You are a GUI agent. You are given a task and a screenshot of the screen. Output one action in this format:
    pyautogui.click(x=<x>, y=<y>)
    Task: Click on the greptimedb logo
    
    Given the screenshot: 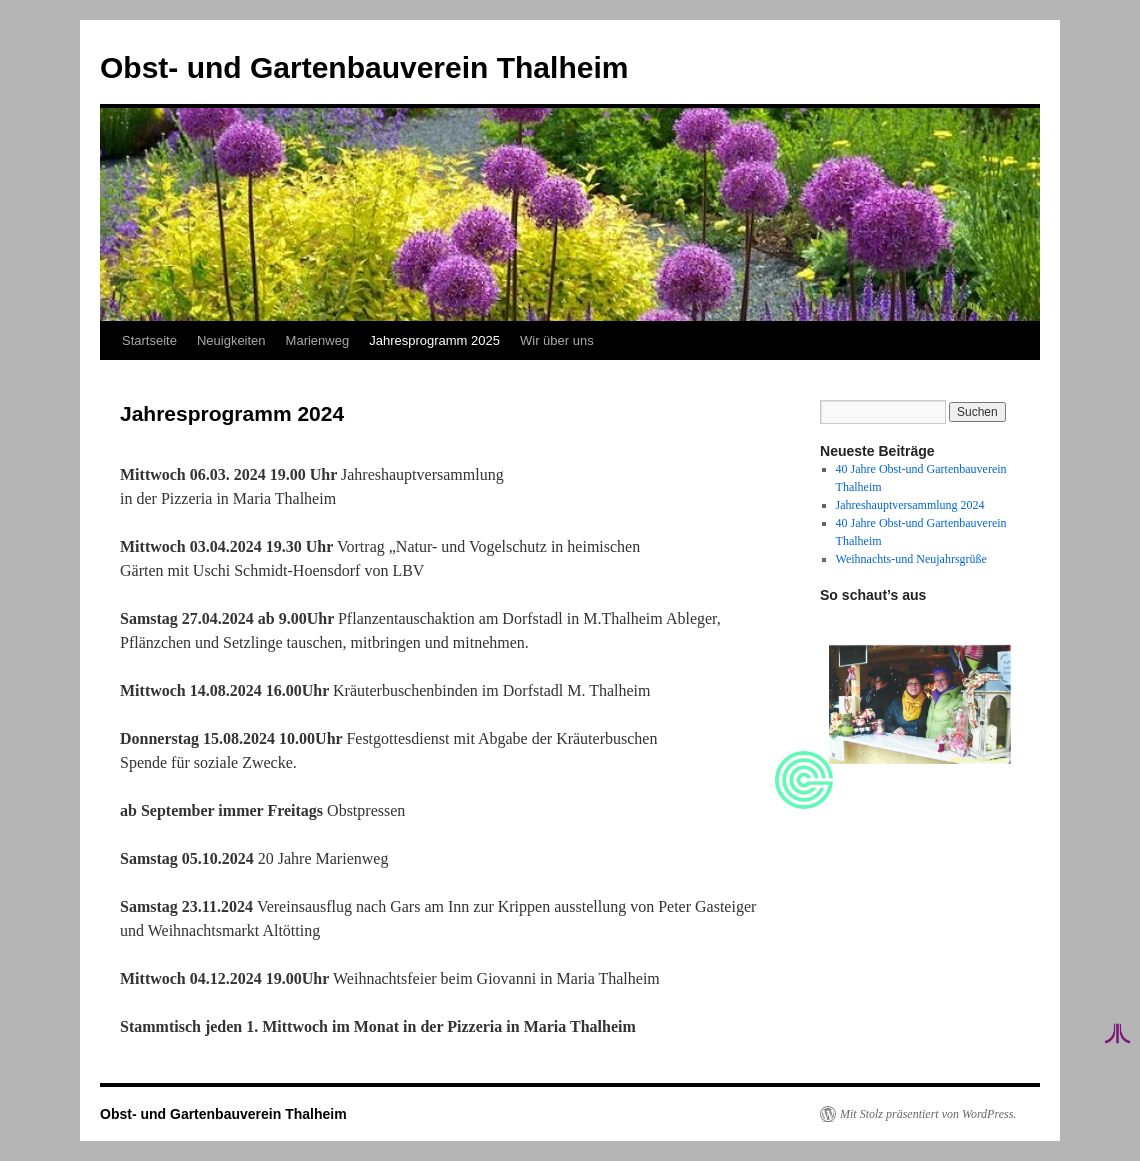 What is the action you would take?
    pyautogui.click(x=804, y=780)
    